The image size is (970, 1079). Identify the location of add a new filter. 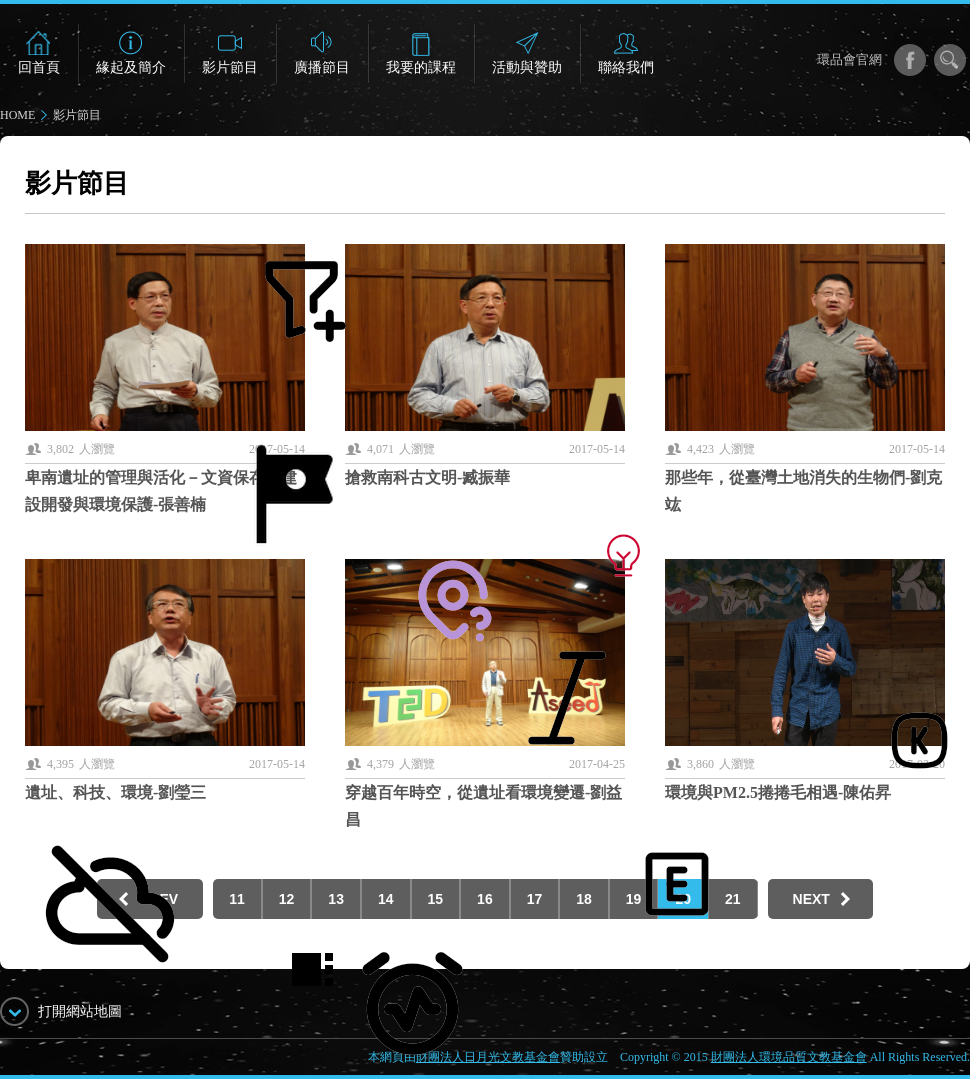
(301, 297).